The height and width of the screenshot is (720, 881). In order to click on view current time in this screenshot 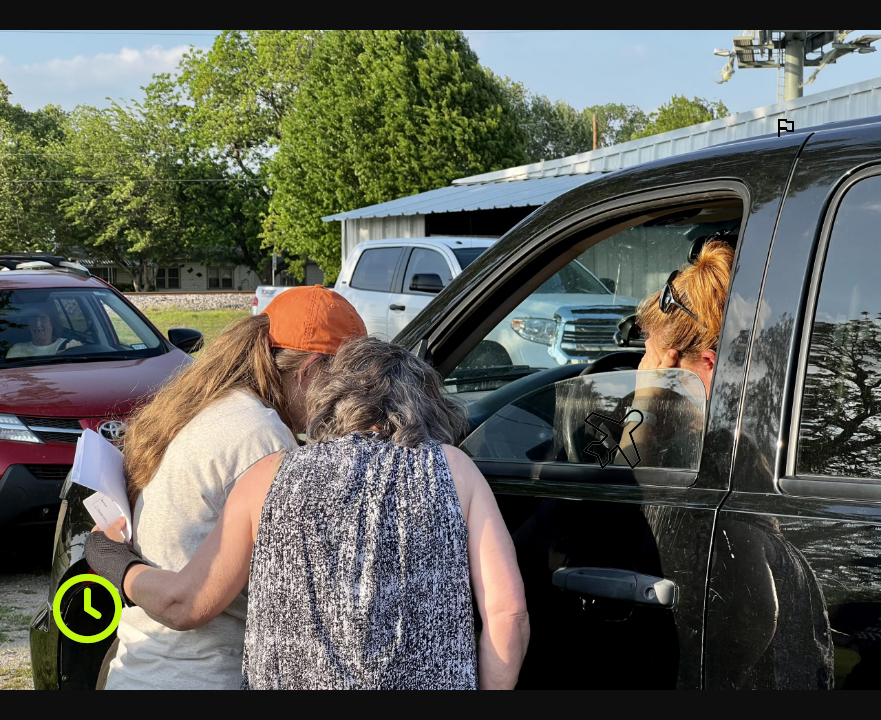, I will do `click(87, 608)`.